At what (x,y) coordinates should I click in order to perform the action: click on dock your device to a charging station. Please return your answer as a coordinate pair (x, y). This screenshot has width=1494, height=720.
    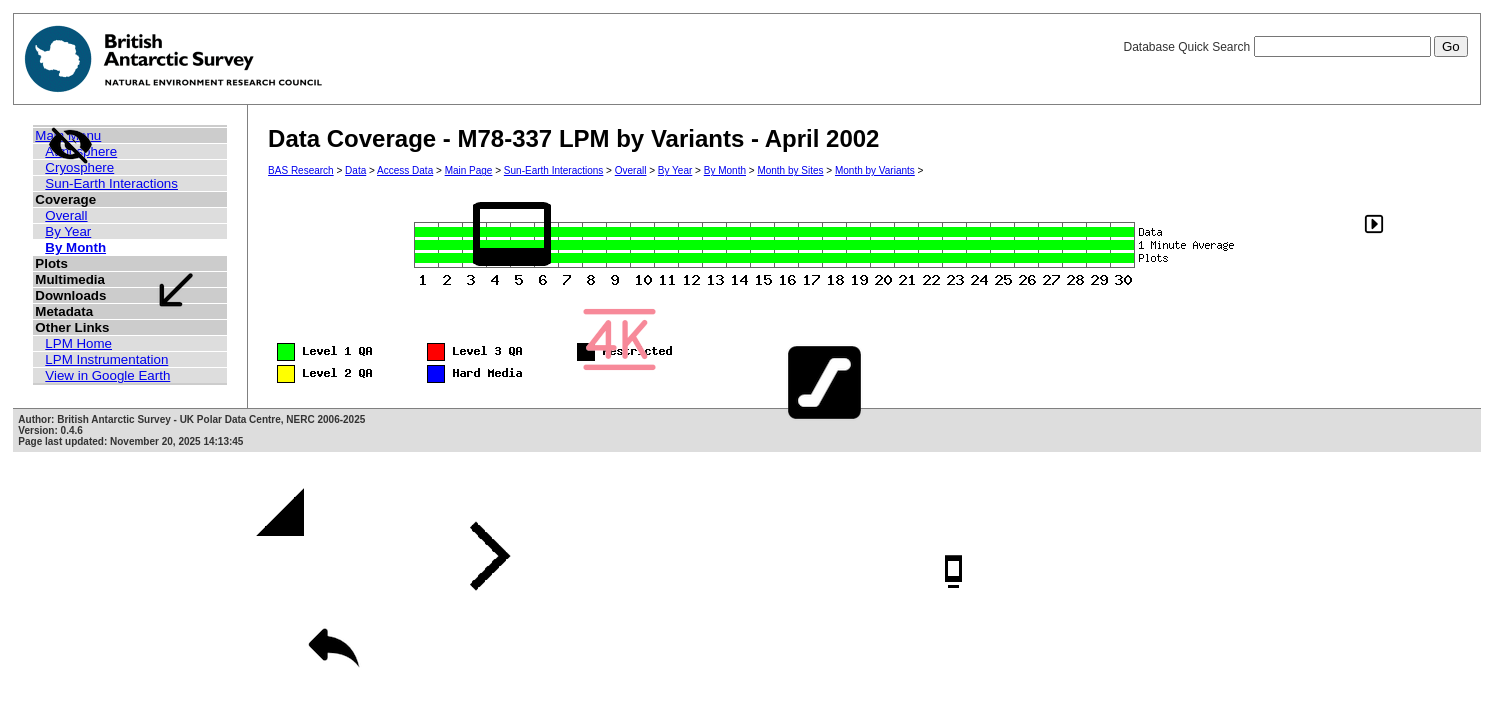
    Looking at the image, I should click on (953, 571).